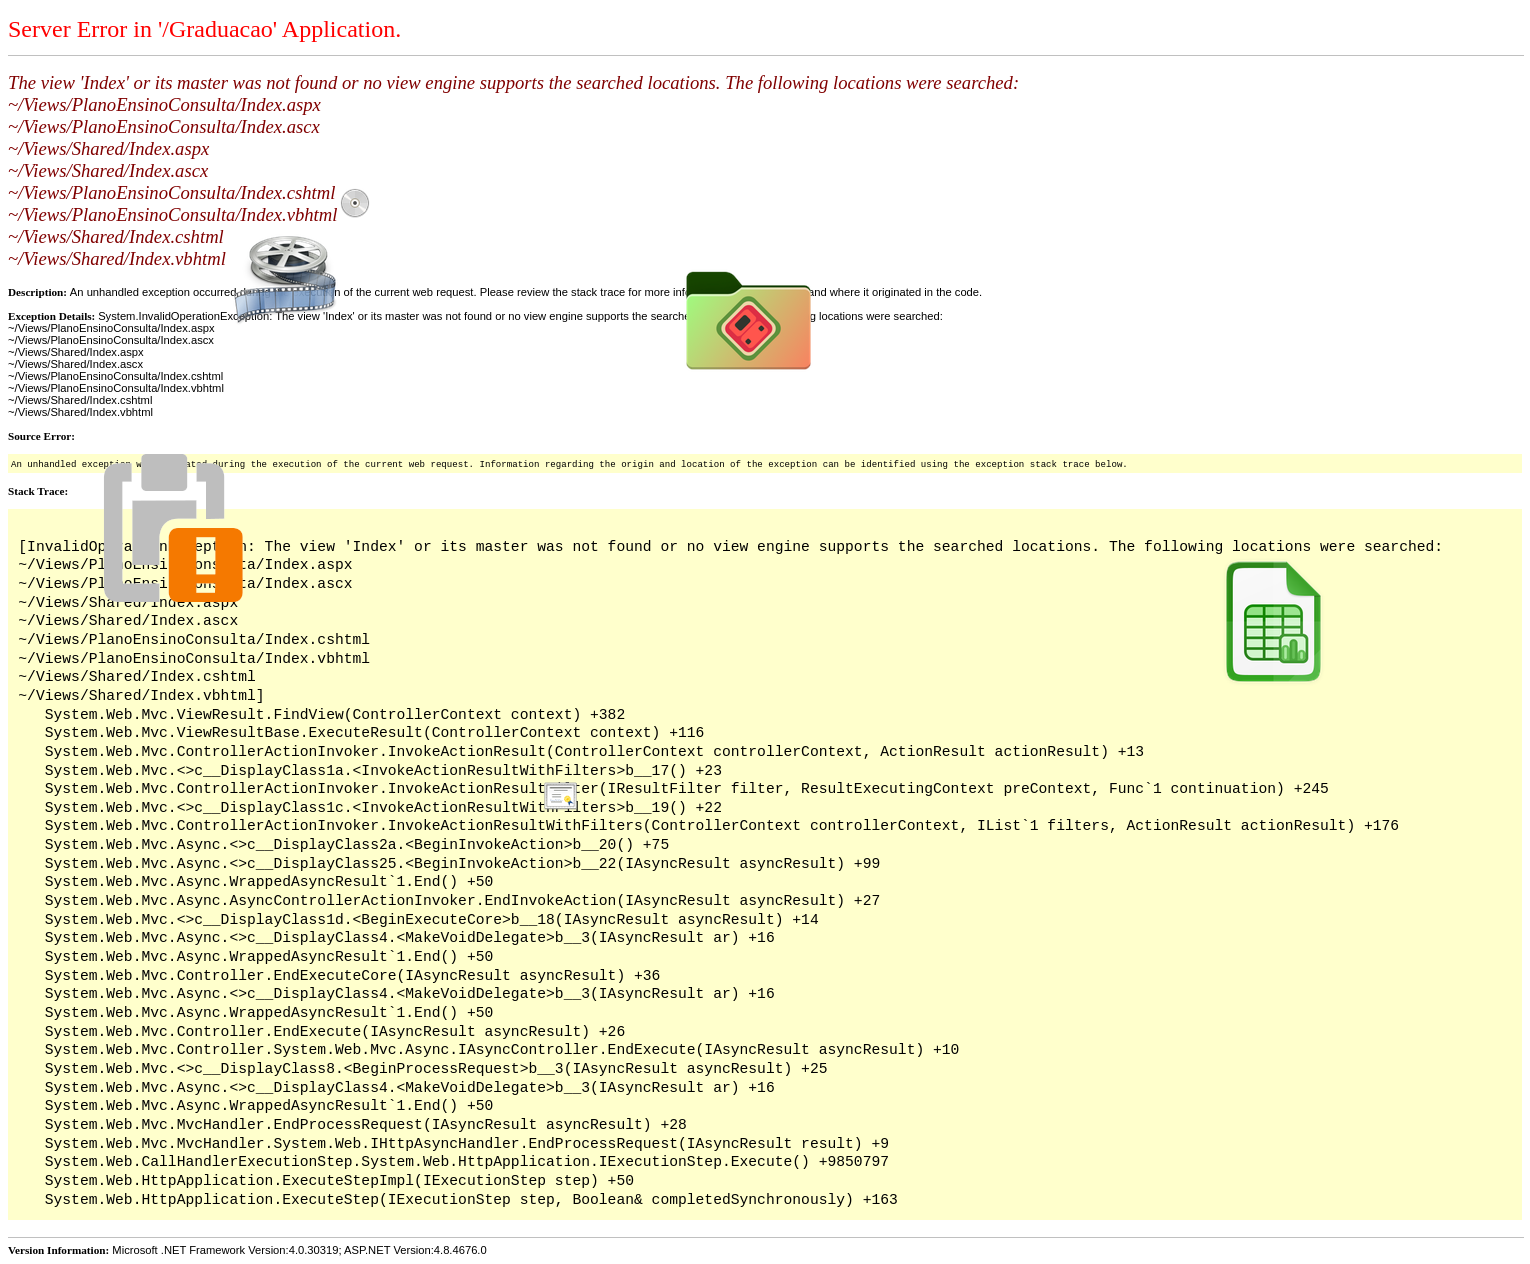 This screenshot has width=1530, height=1264. What do you see at coordinates (169, 528) in the screenshot?
I see `indicates a task or item is due or requires attention` at bounding box center [169, 528].